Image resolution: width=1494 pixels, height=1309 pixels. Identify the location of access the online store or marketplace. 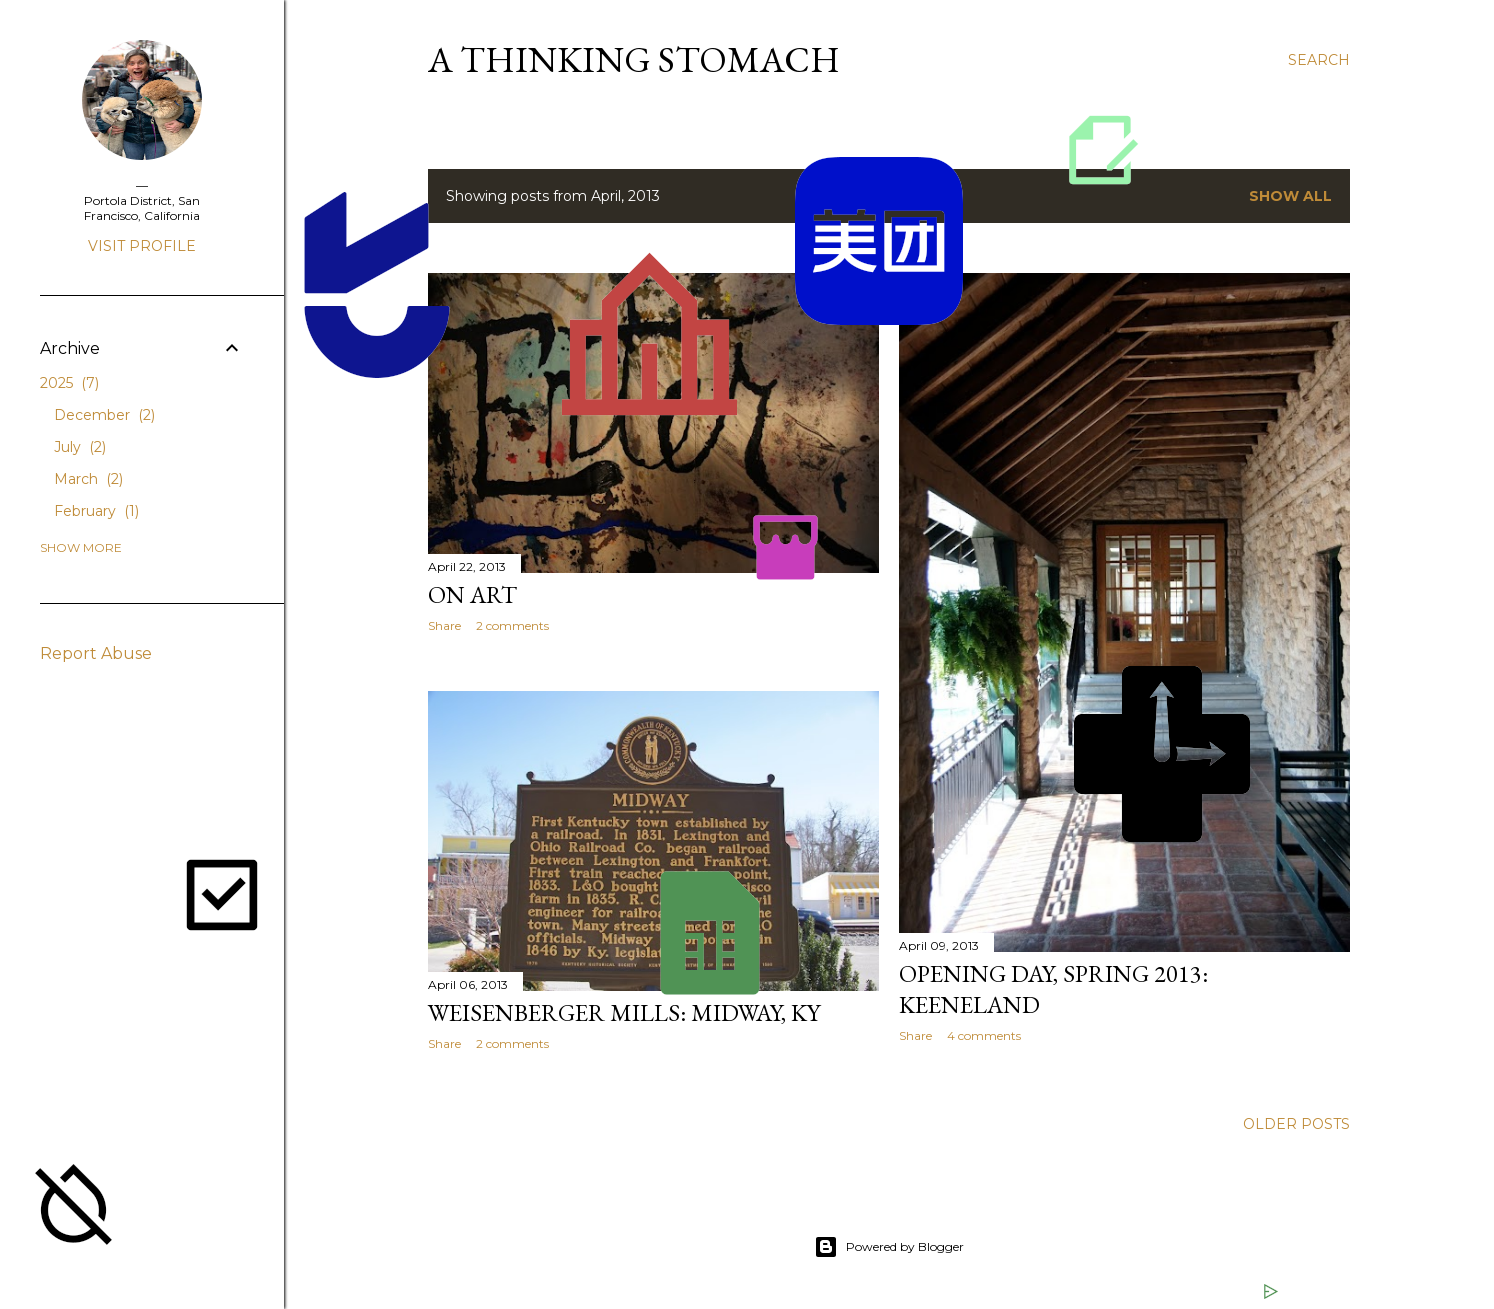
(785, 547).